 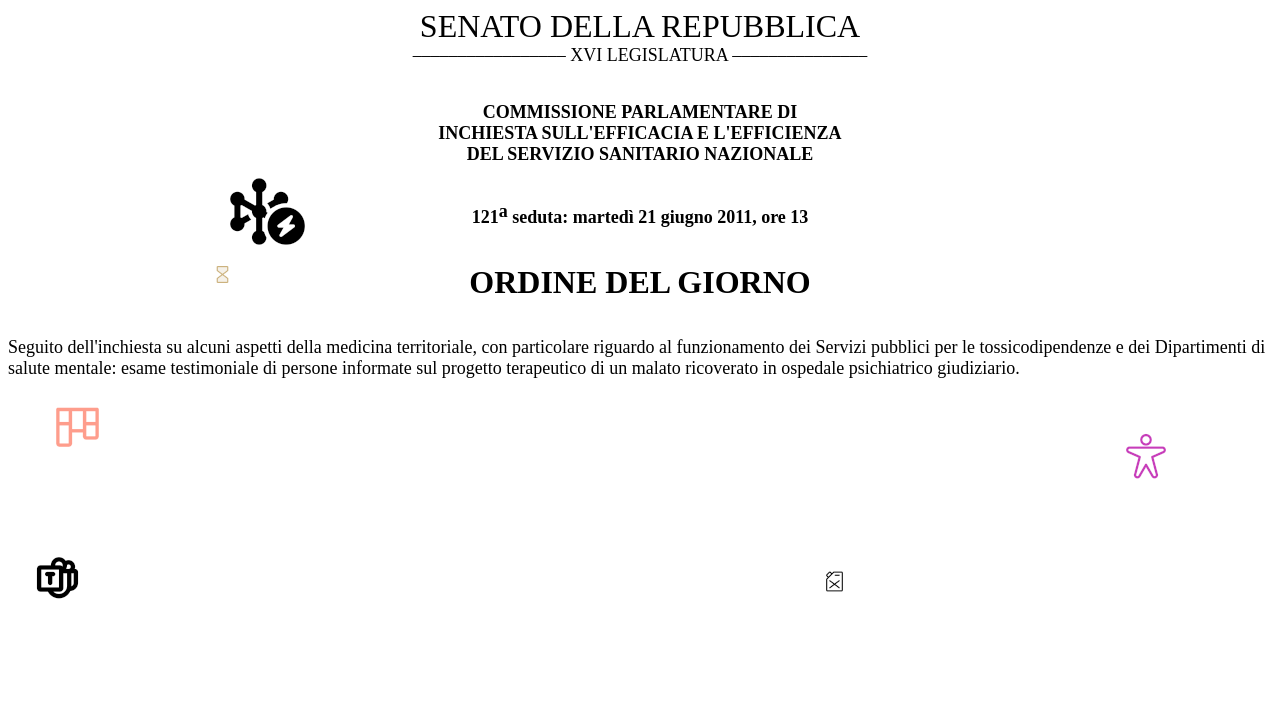 I want to click on fuel or gas station indicator, so click(x=834, y=581).